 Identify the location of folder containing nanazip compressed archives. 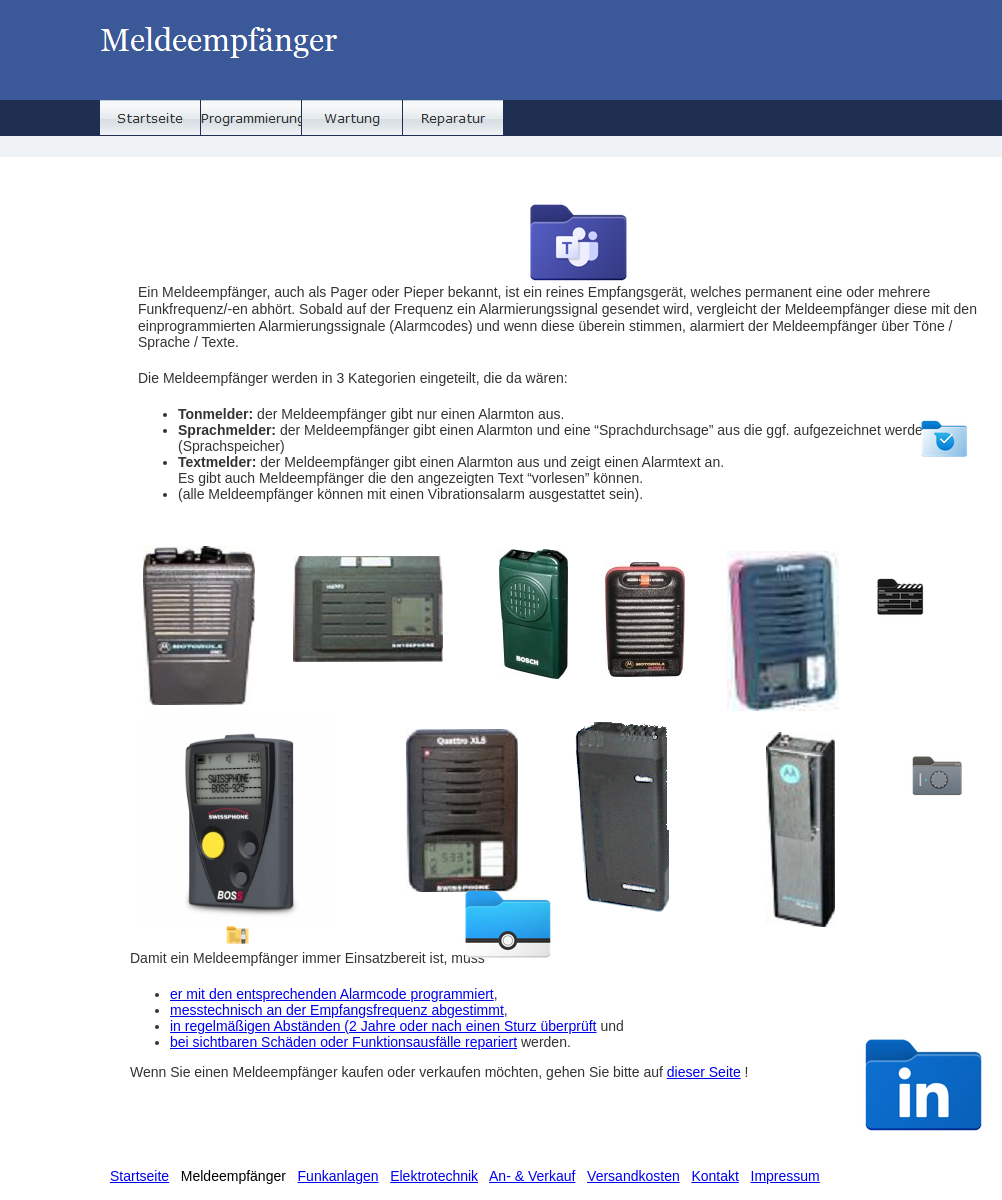
(237, 935).